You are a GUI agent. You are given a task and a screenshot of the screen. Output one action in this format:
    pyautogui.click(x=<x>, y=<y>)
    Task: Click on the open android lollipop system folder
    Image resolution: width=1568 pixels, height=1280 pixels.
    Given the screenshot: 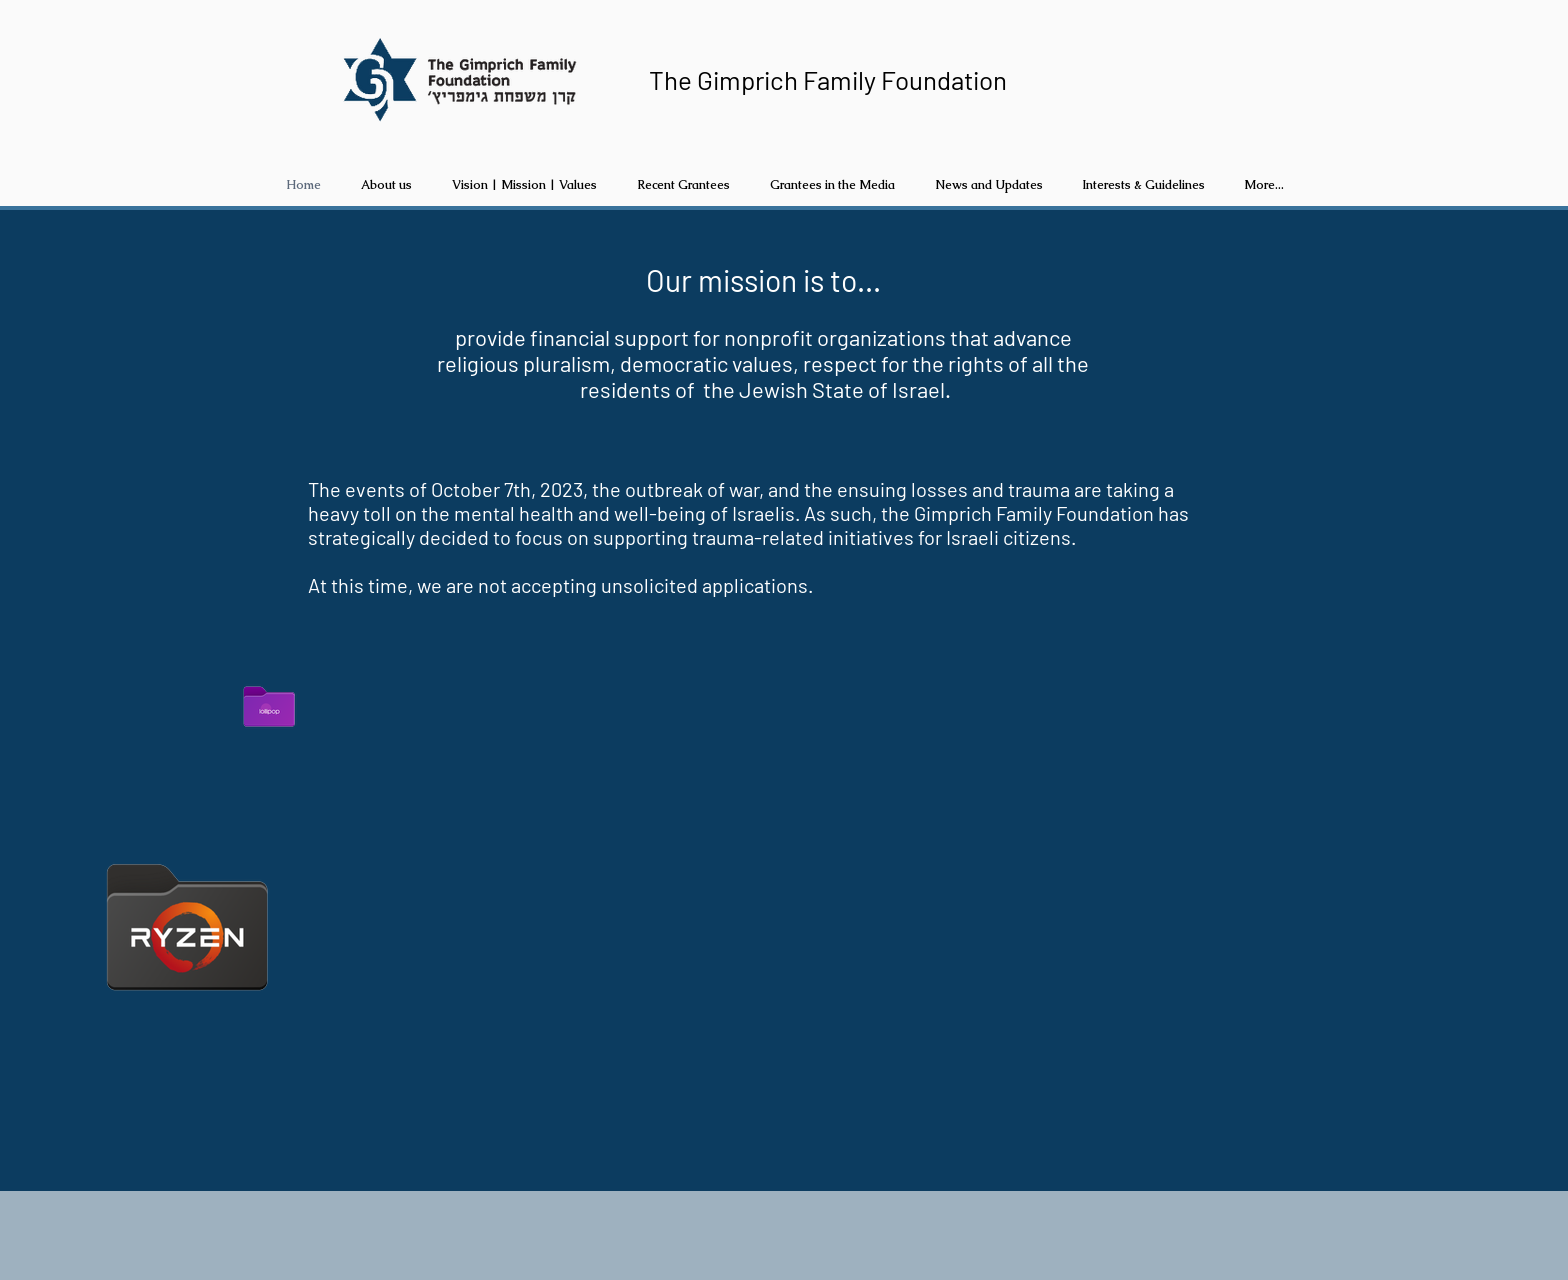 What is the action you would take?
    pyautogui.click(x=269, y=708)
    